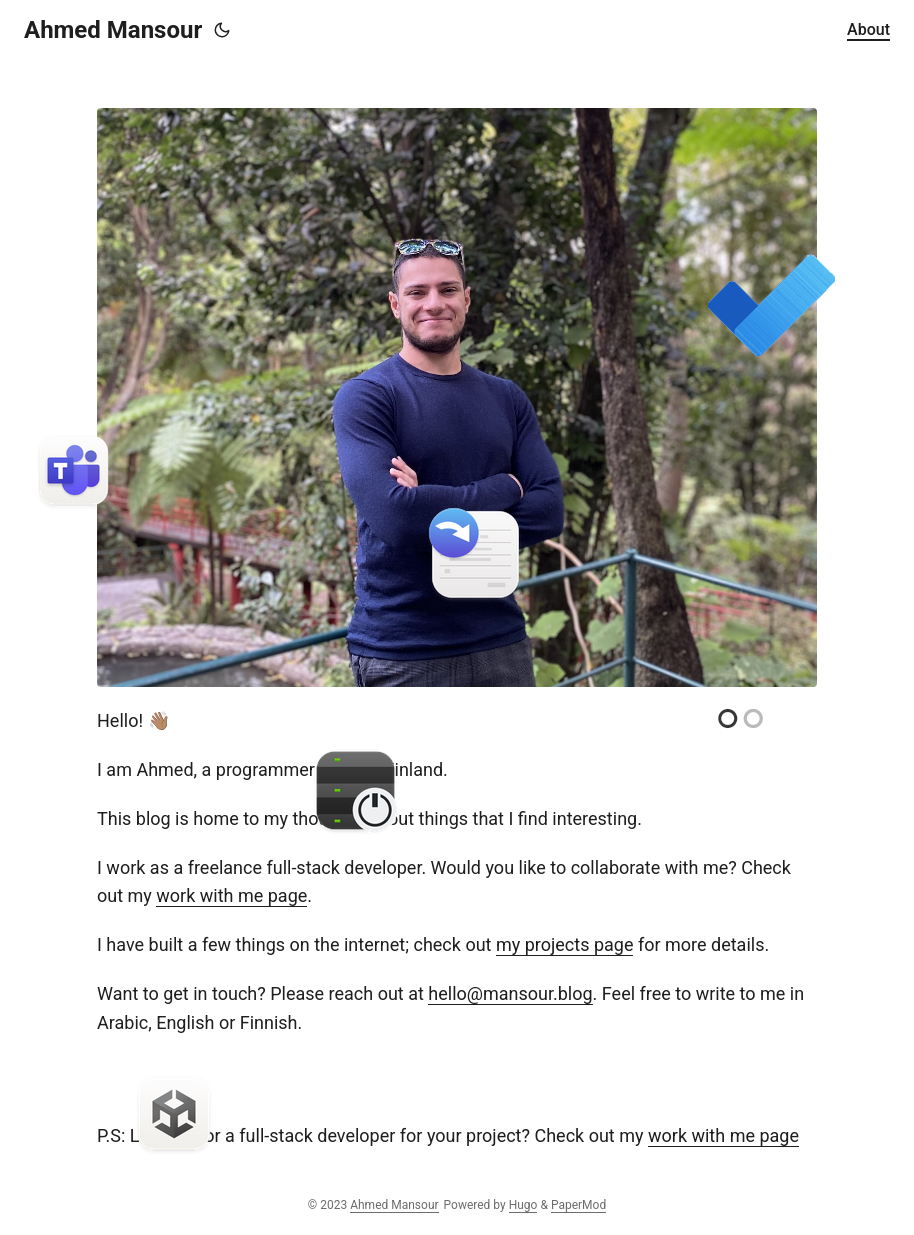 The height and width of the screenshot is (1235, 914). I want to click on open quickchar character picker app, so click(475, 554).